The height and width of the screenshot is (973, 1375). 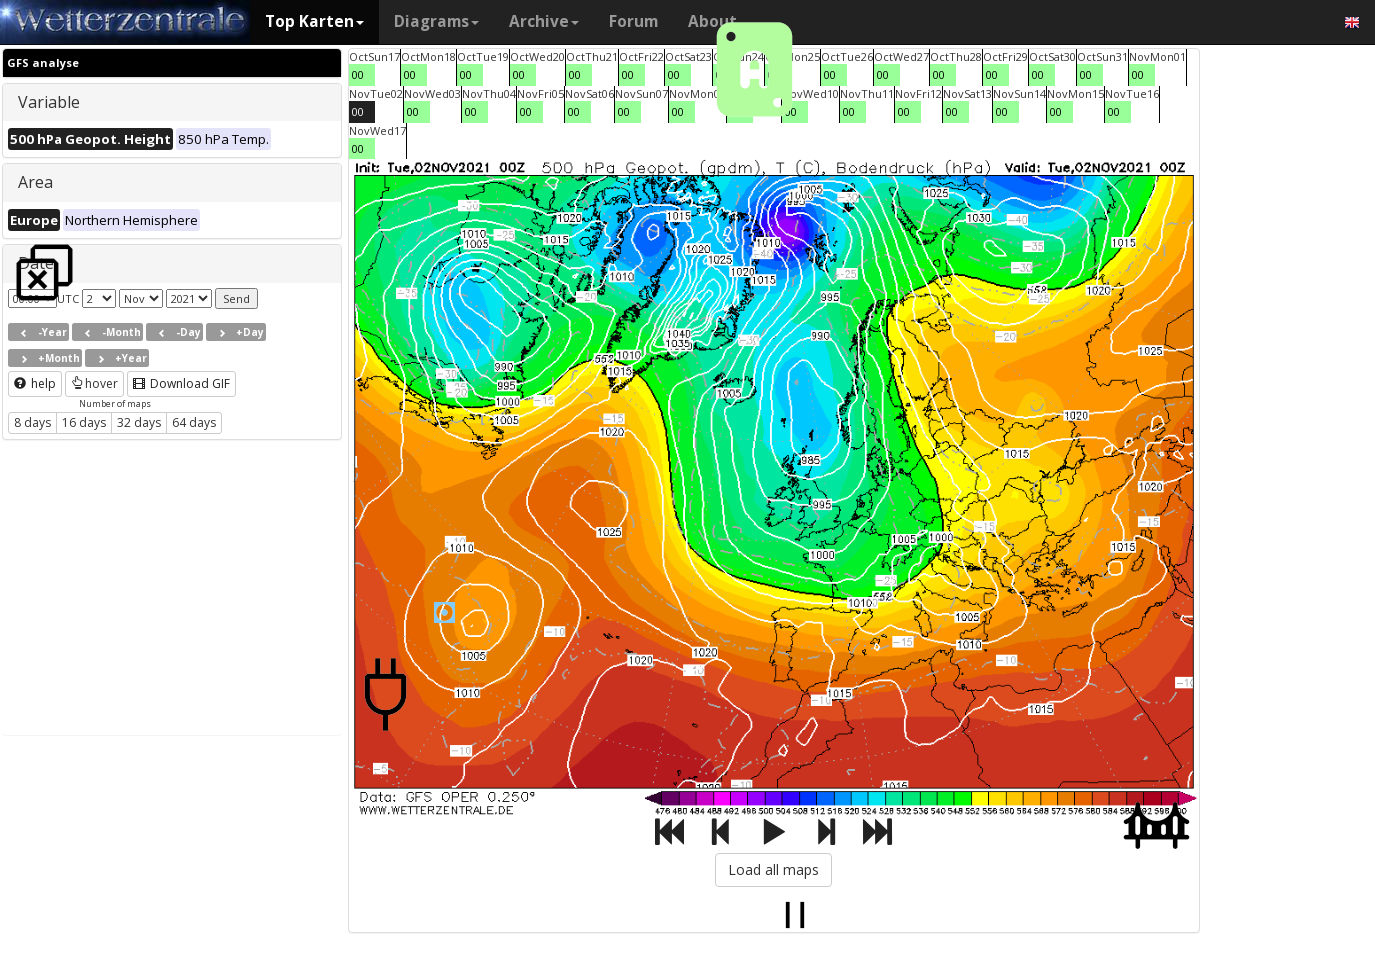 What do you see at coordinates (754, 69) in the screenshot?
I see `ace playing card in a card game app` at bounding box center [754, 69].